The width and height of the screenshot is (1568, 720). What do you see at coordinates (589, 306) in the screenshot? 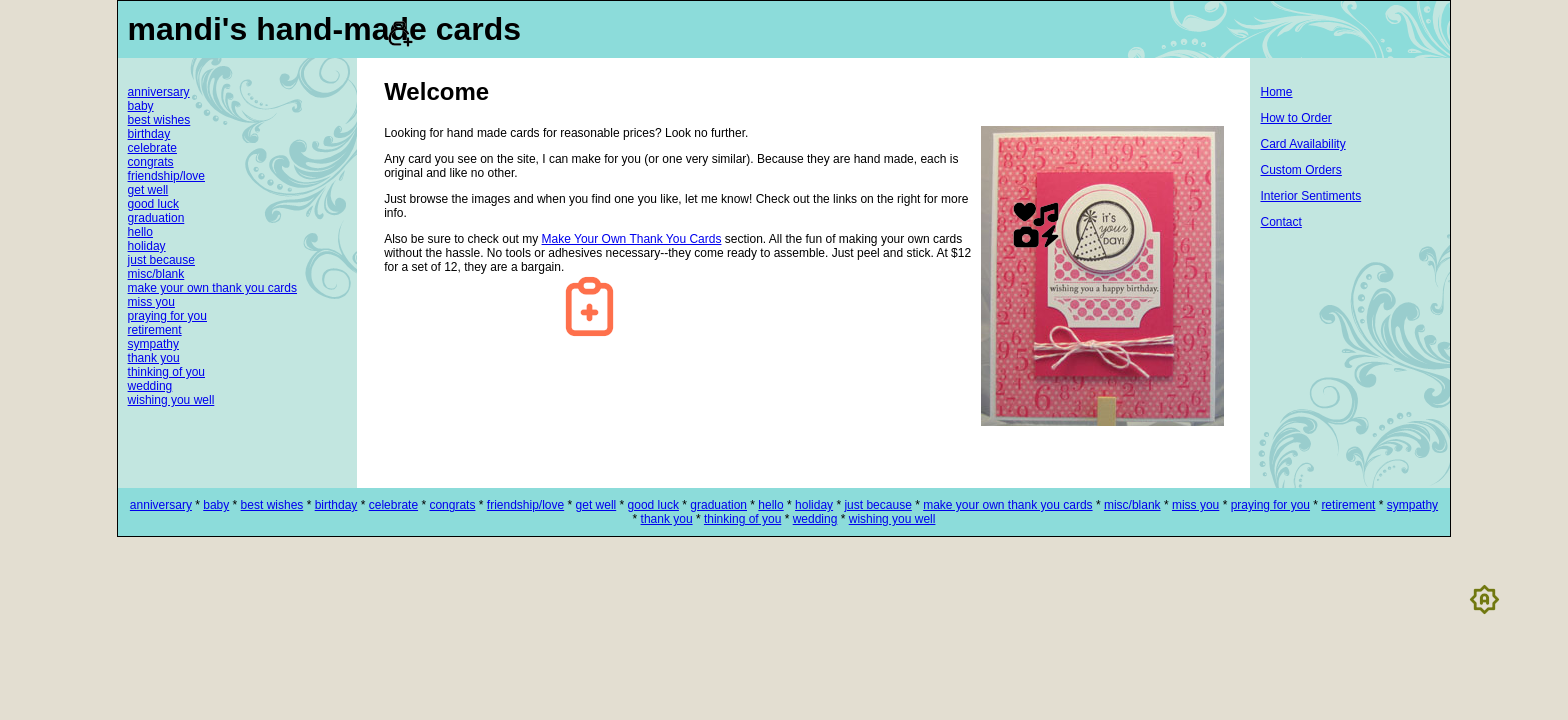
I see `view medical report or health records` at bounding box center [589, 306].